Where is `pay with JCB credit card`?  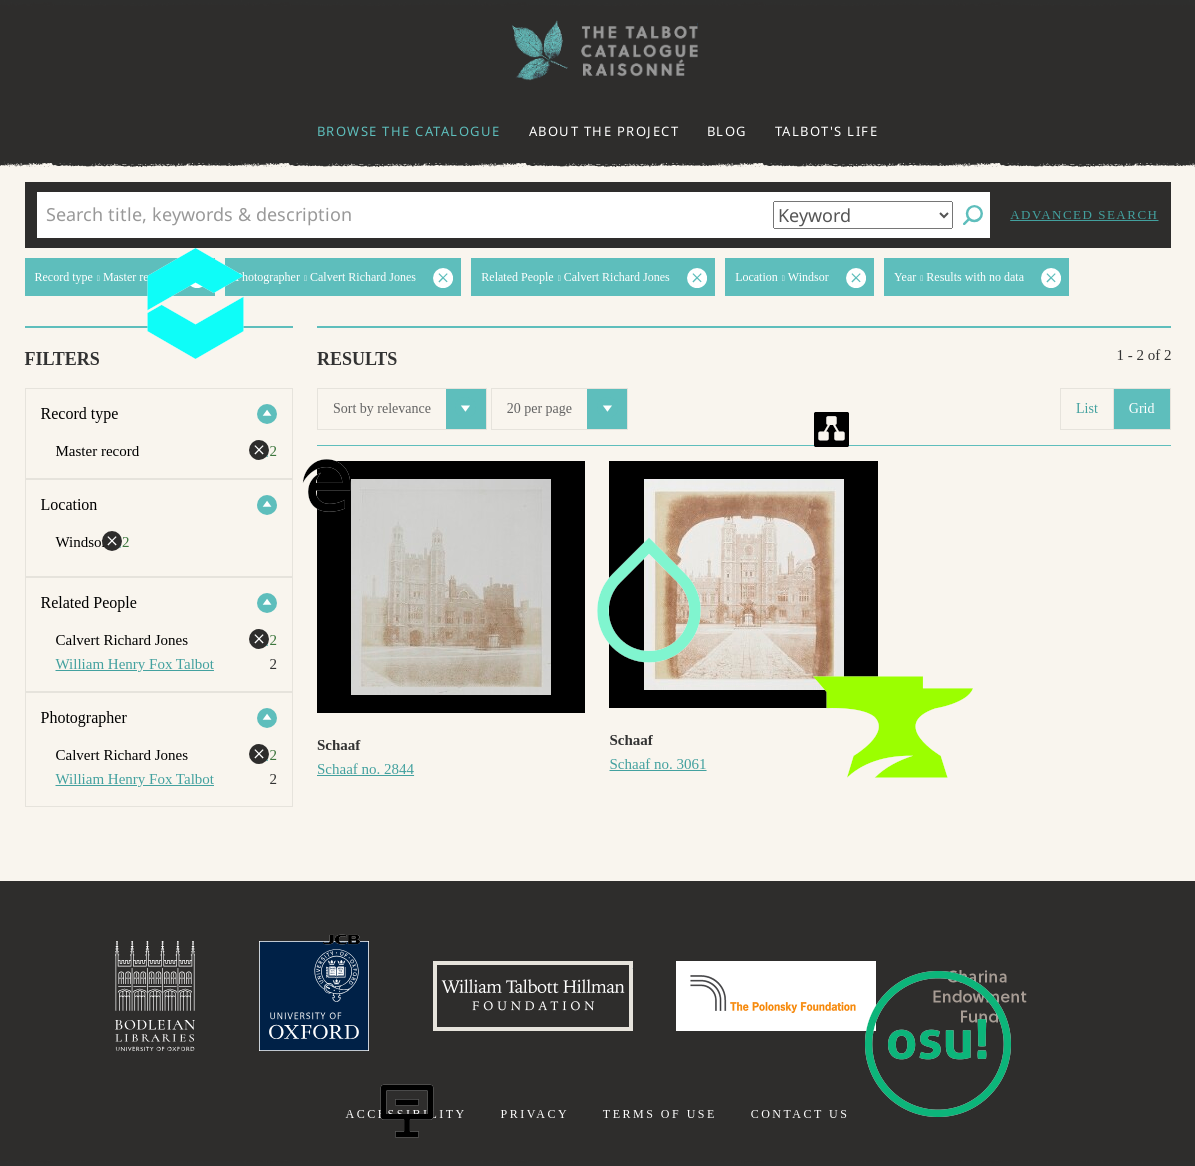
pay with JCB credit card is located at coordinates (341, 939).